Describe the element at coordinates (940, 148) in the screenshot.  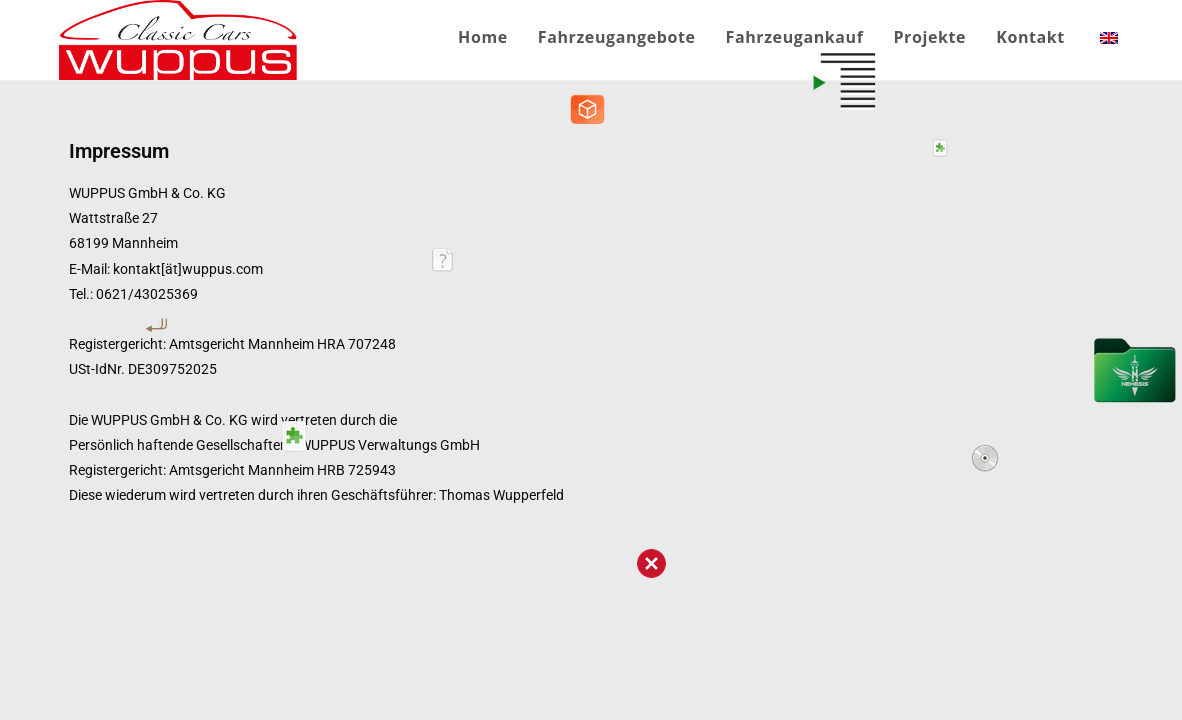
I see `an extension or plugin file type` at that location.